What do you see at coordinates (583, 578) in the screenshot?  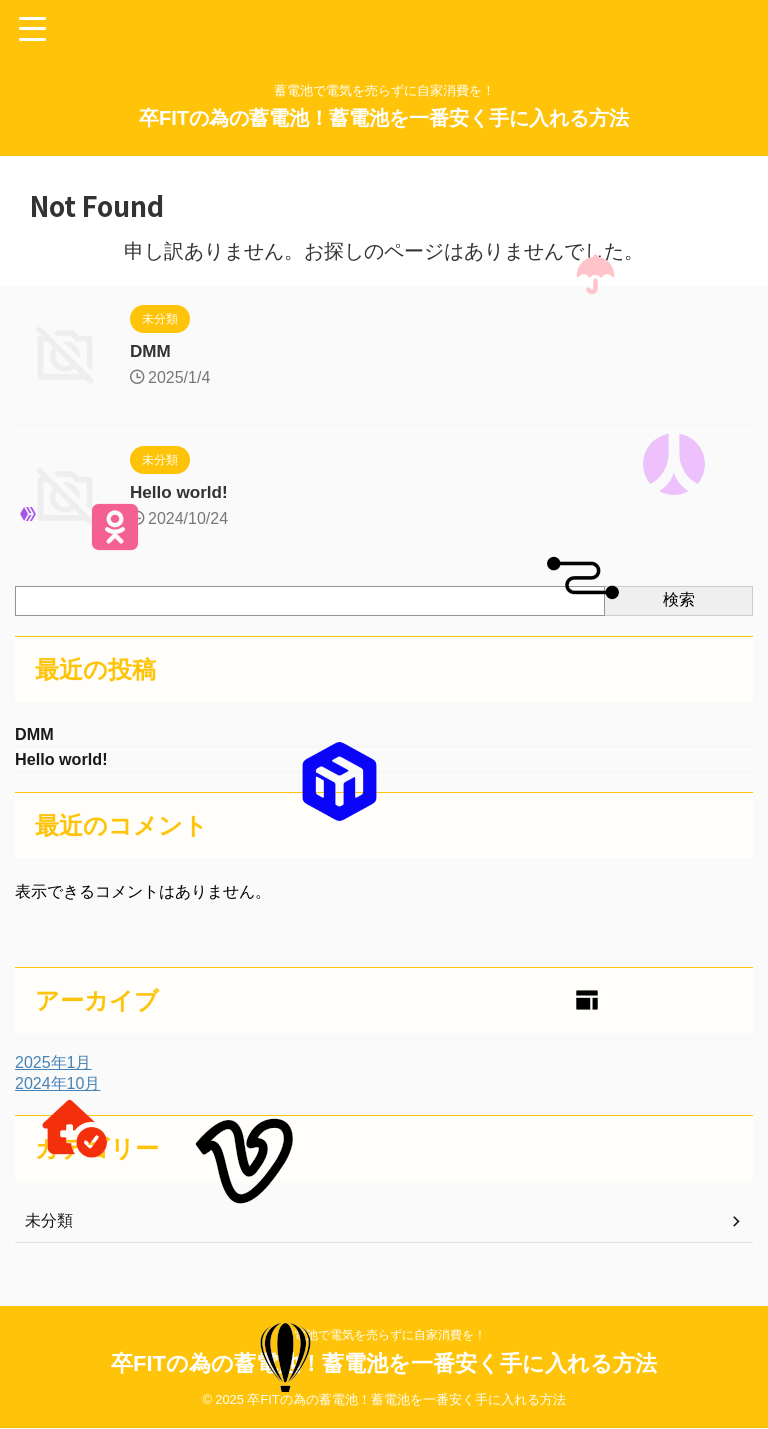 I see `relay app logo` at bounding box center [583, 578].